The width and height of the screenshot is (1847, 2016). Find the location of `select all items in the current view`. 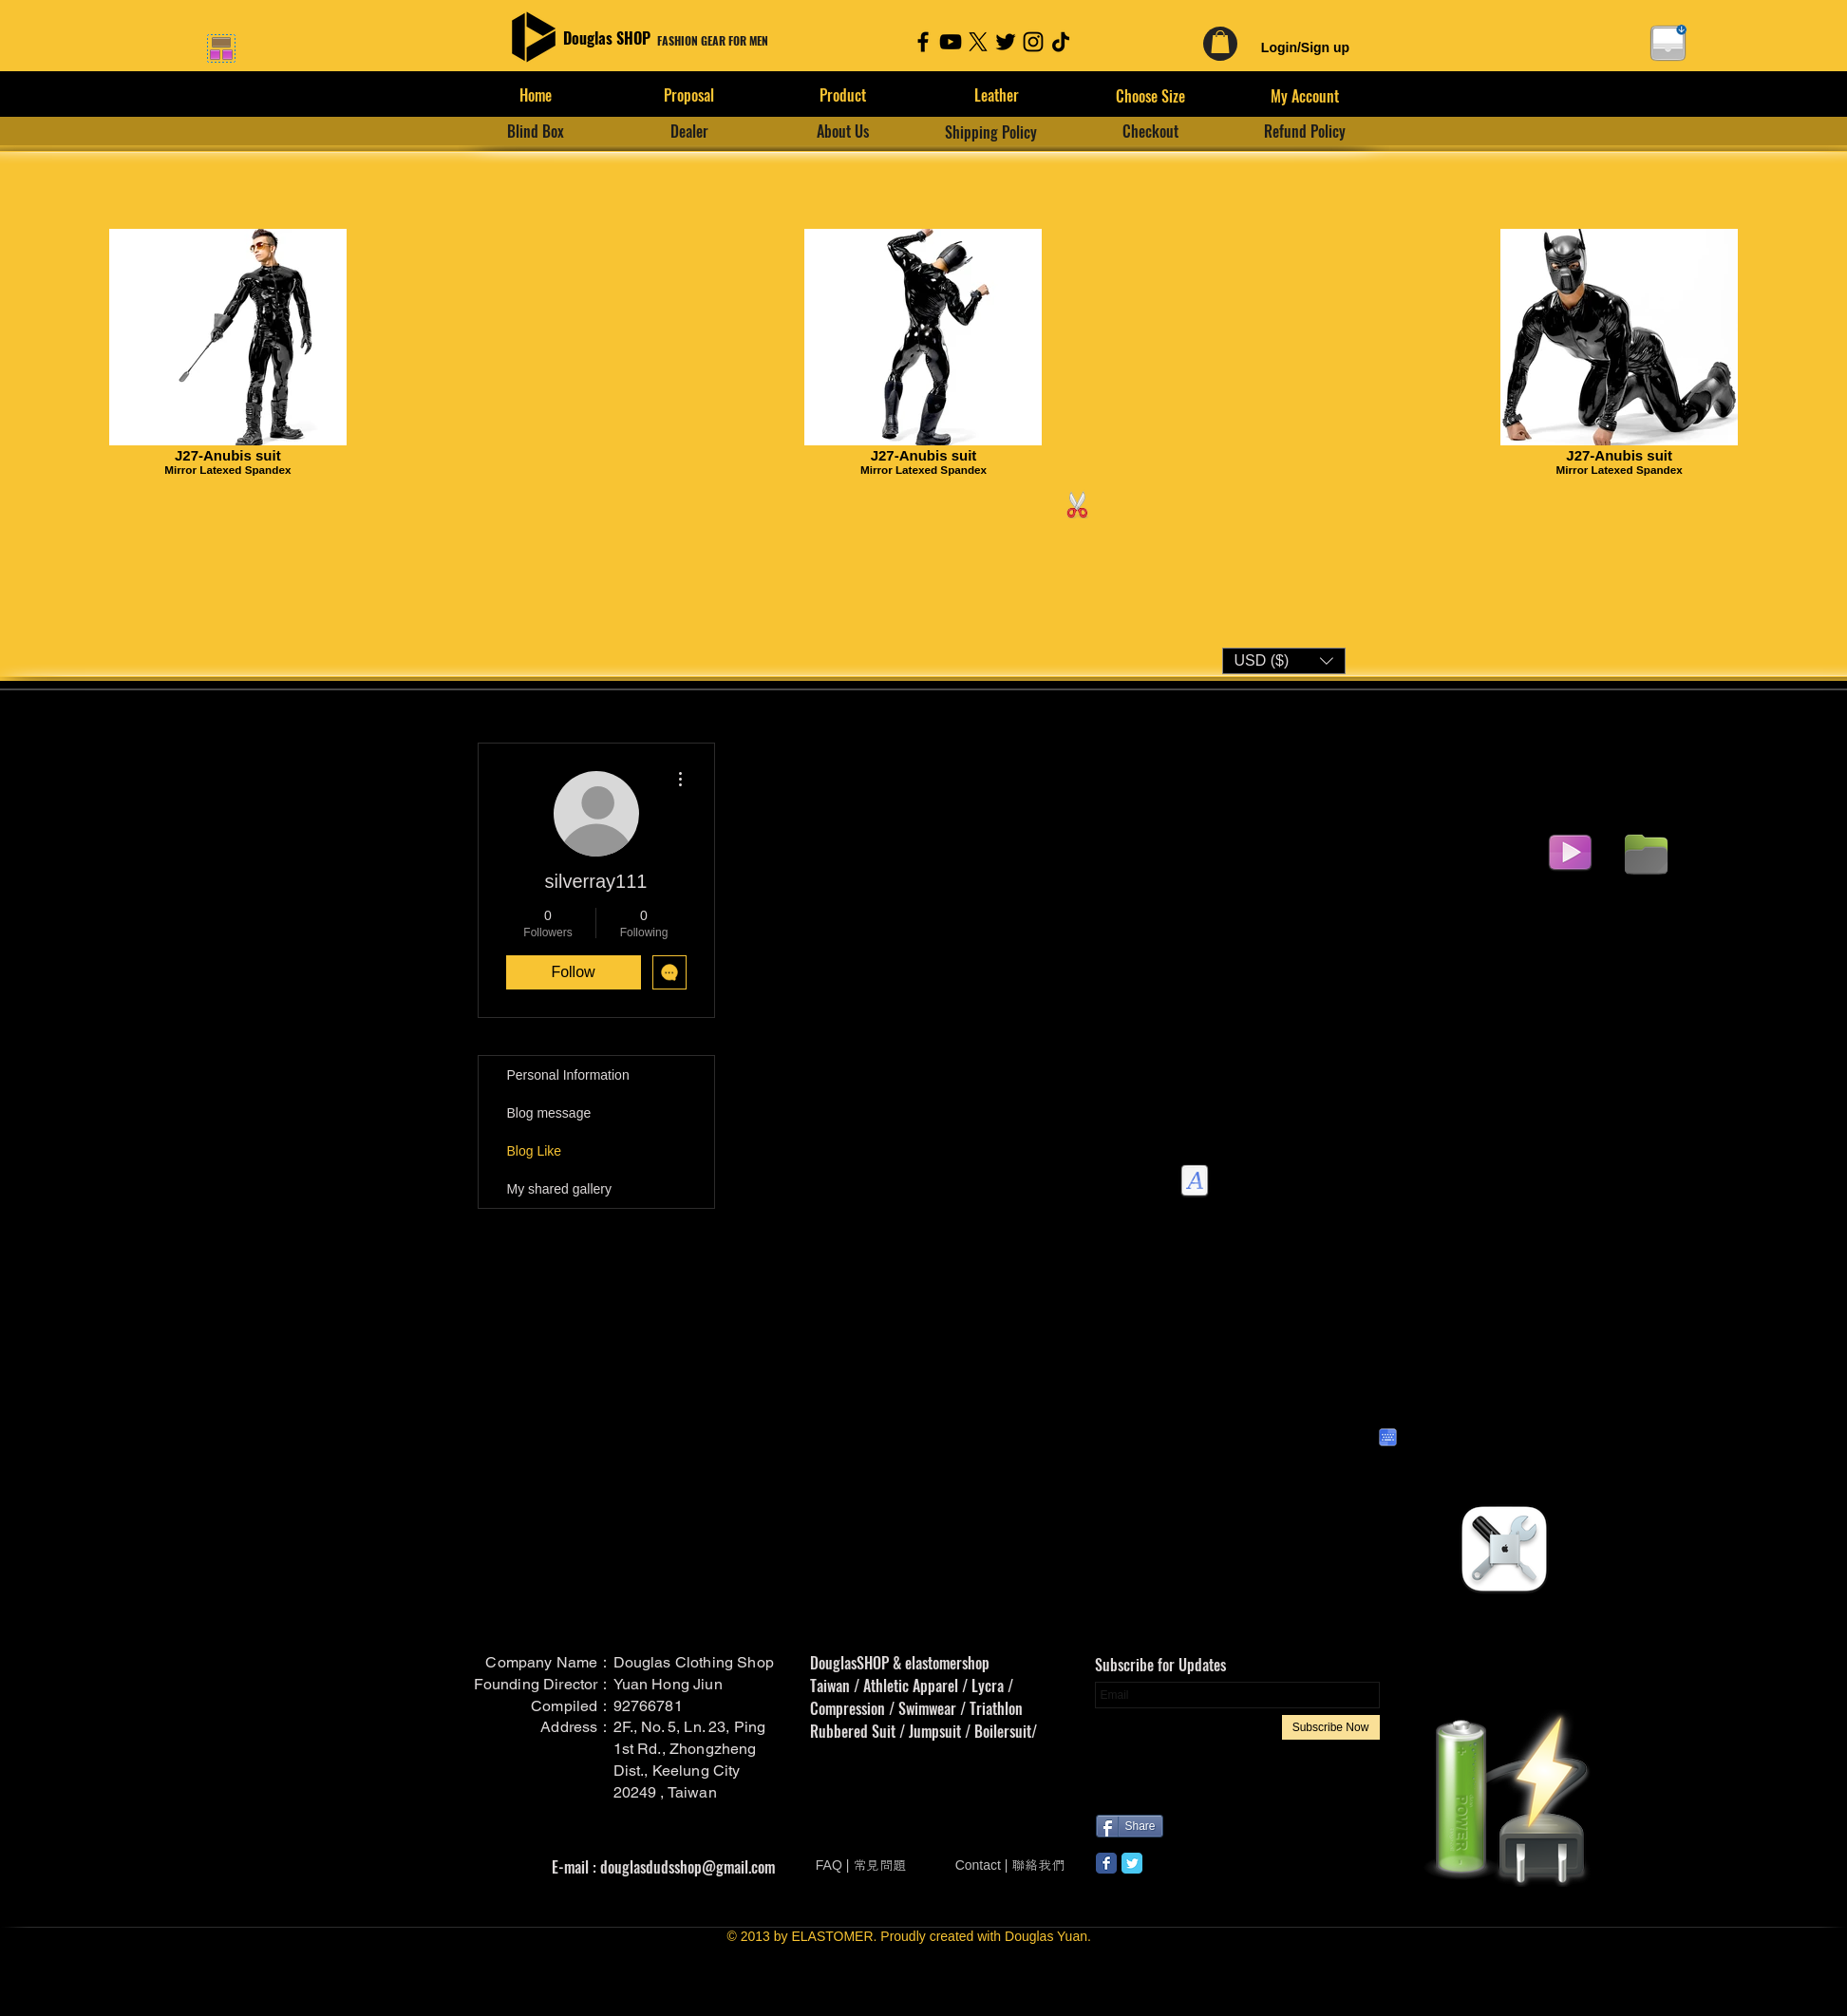

select all items in the current view is located at coordinates (221, 48).